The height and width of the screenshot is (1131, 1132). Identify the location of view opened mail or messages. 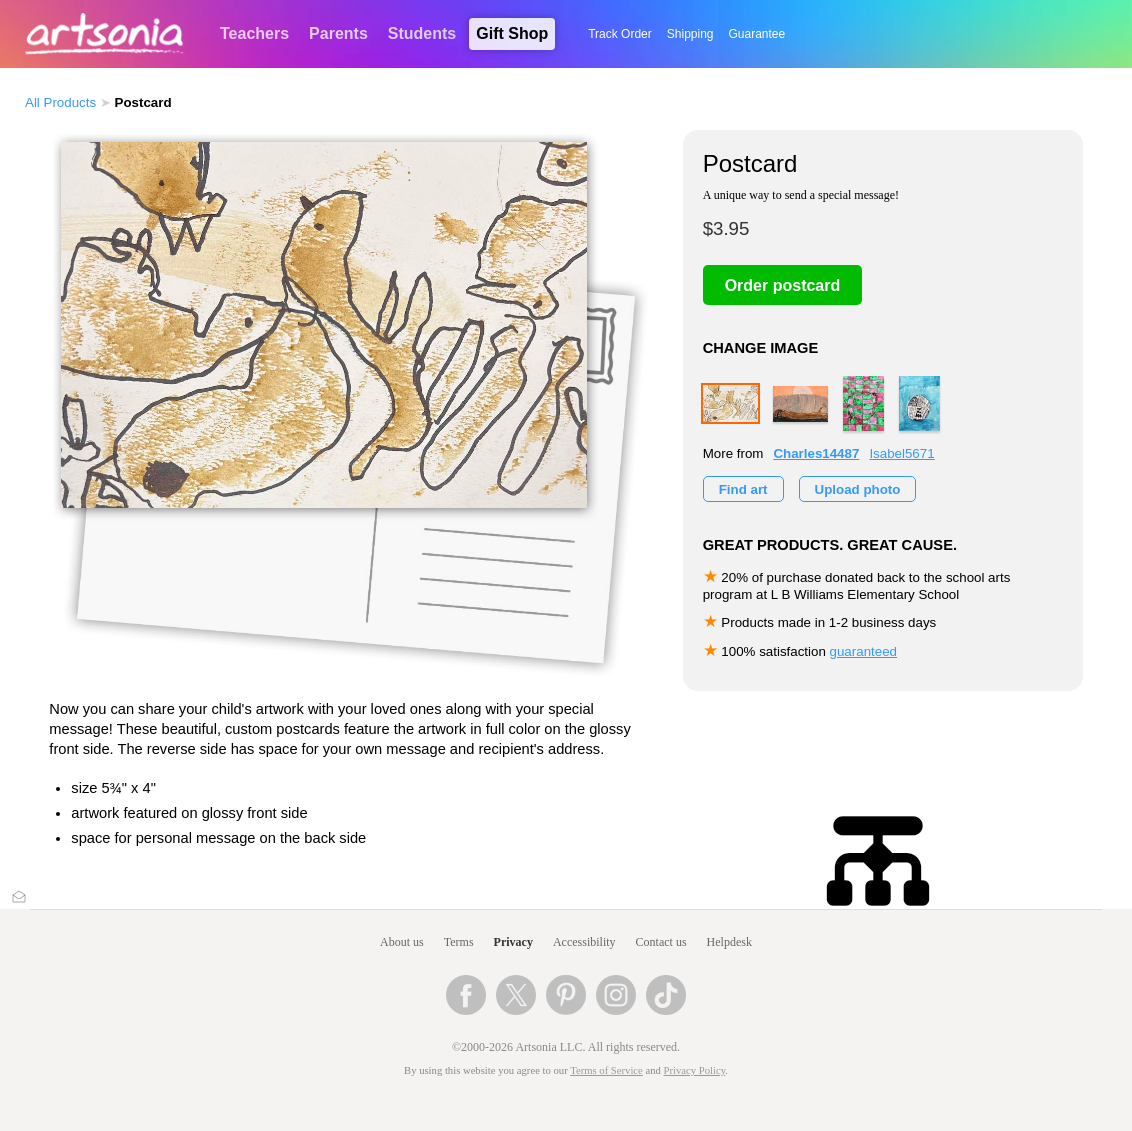
(19, 897).